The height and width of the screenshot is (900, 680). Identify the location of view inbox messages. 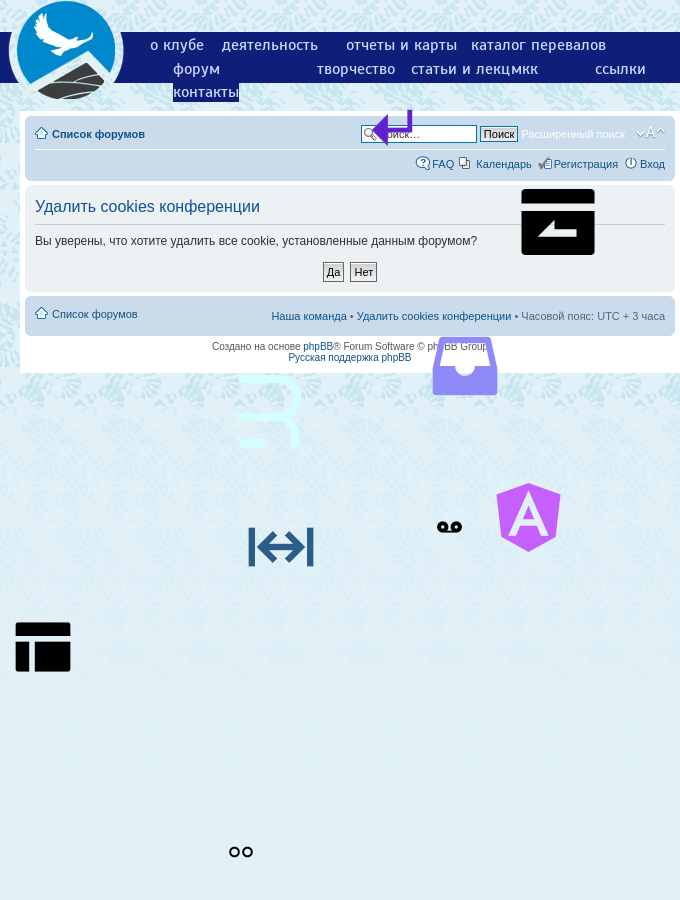
(465, 366).